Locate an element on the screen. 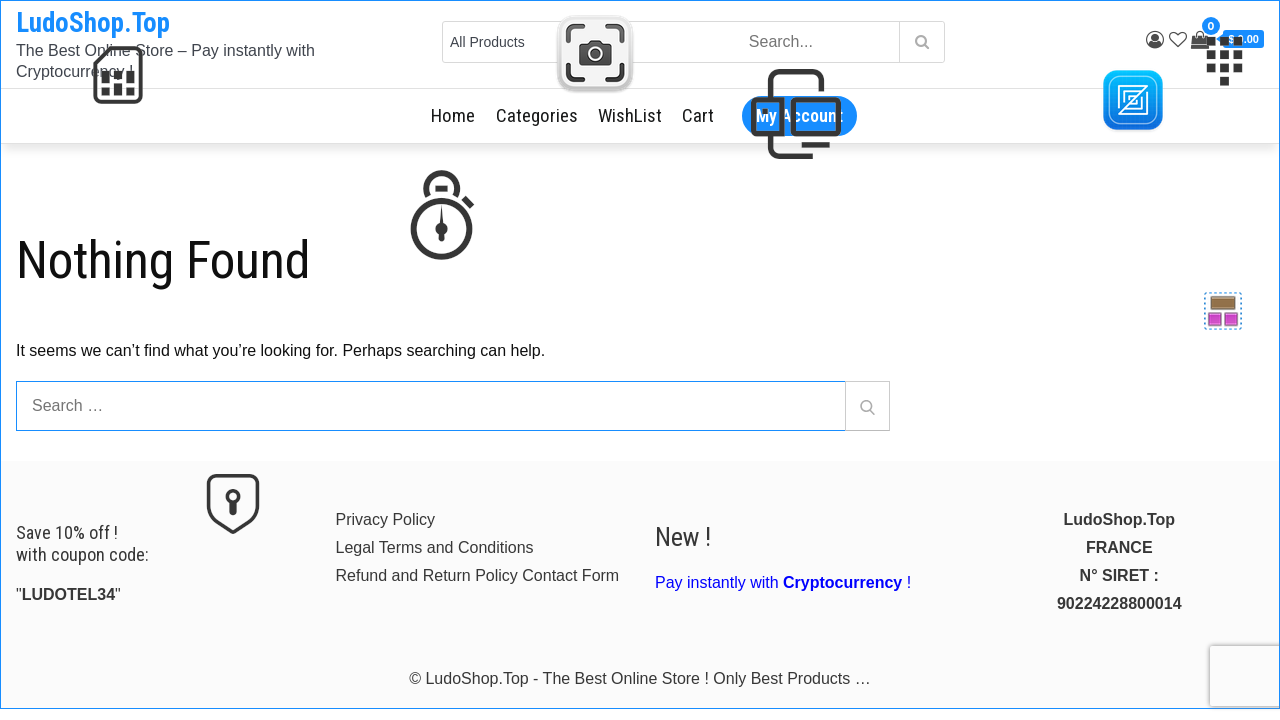  open the phone dialpad is located at coordinates (1224, 63).